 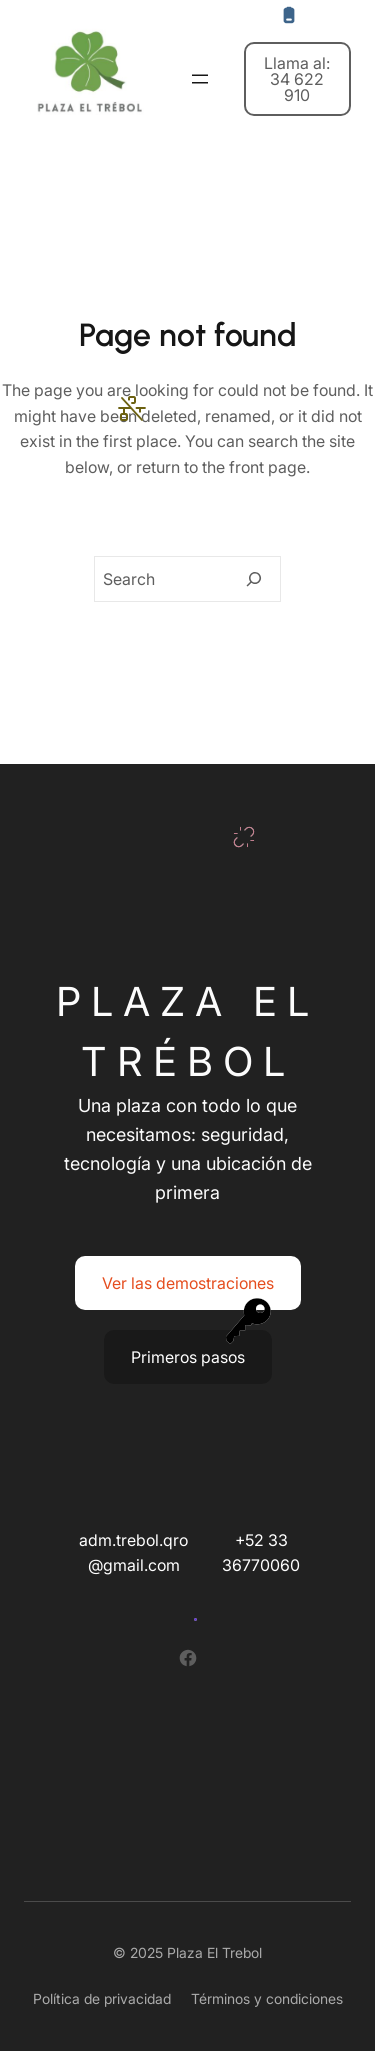 What do you see at coordinates (248, 1321) in the screenshot?
I see `access security or password settings` at bounding box center [248, 1321].